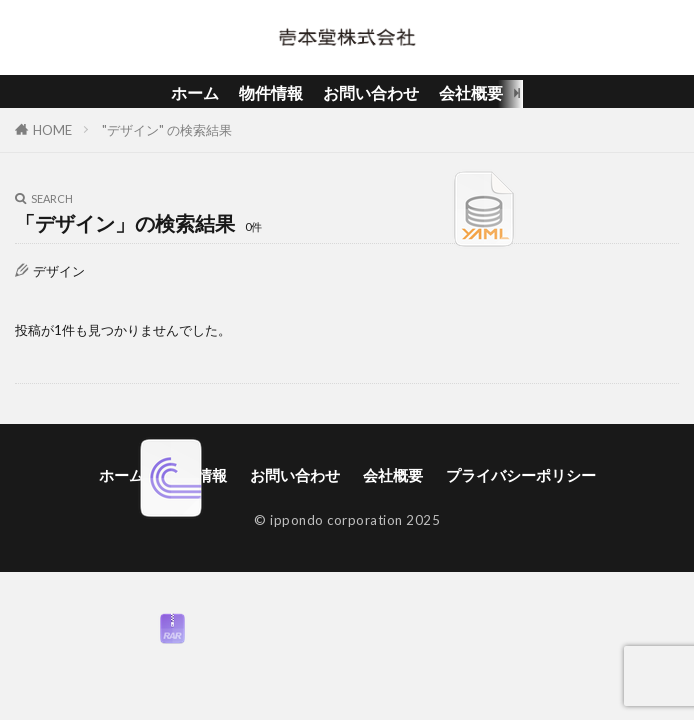  What do you see at coordinates (171, 478) in the screenshot?
I see `a bittorrent torrent file` at bounding box center [171, 478].